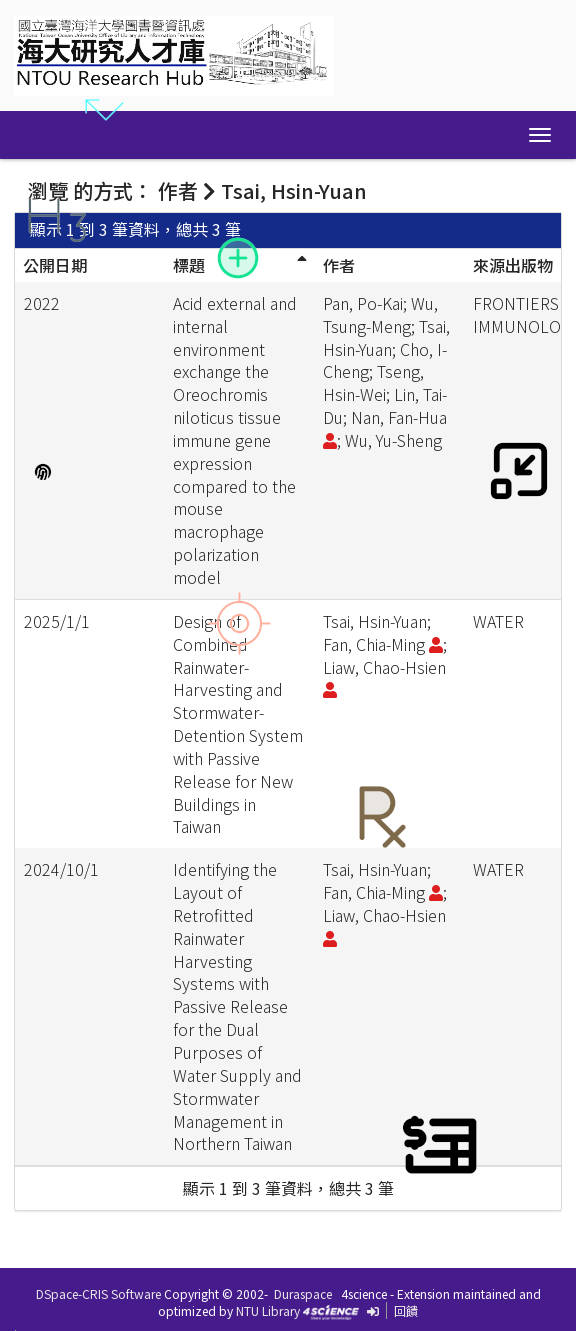 The height and width of the screenshot is (1331, 576). What do you see at coordinates (239, 623) in the screenshot?
I see `center map on current location` at bounding box center [239, 623].